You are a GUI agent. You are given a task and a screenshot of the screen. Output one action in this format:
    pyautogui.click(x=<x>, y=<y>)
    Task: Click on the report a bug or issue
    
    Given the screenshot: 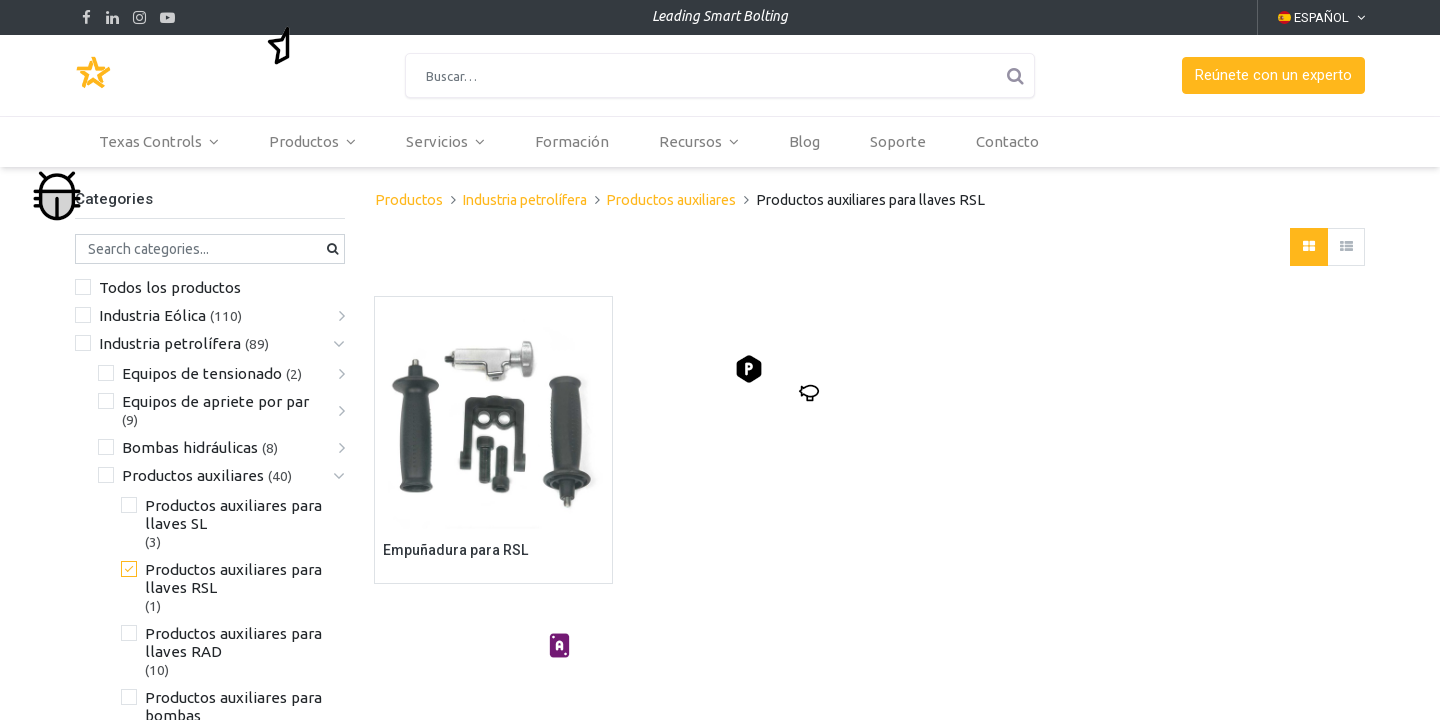 What is the action you would take?
    pyautogui.click(x=57, y=195)
    